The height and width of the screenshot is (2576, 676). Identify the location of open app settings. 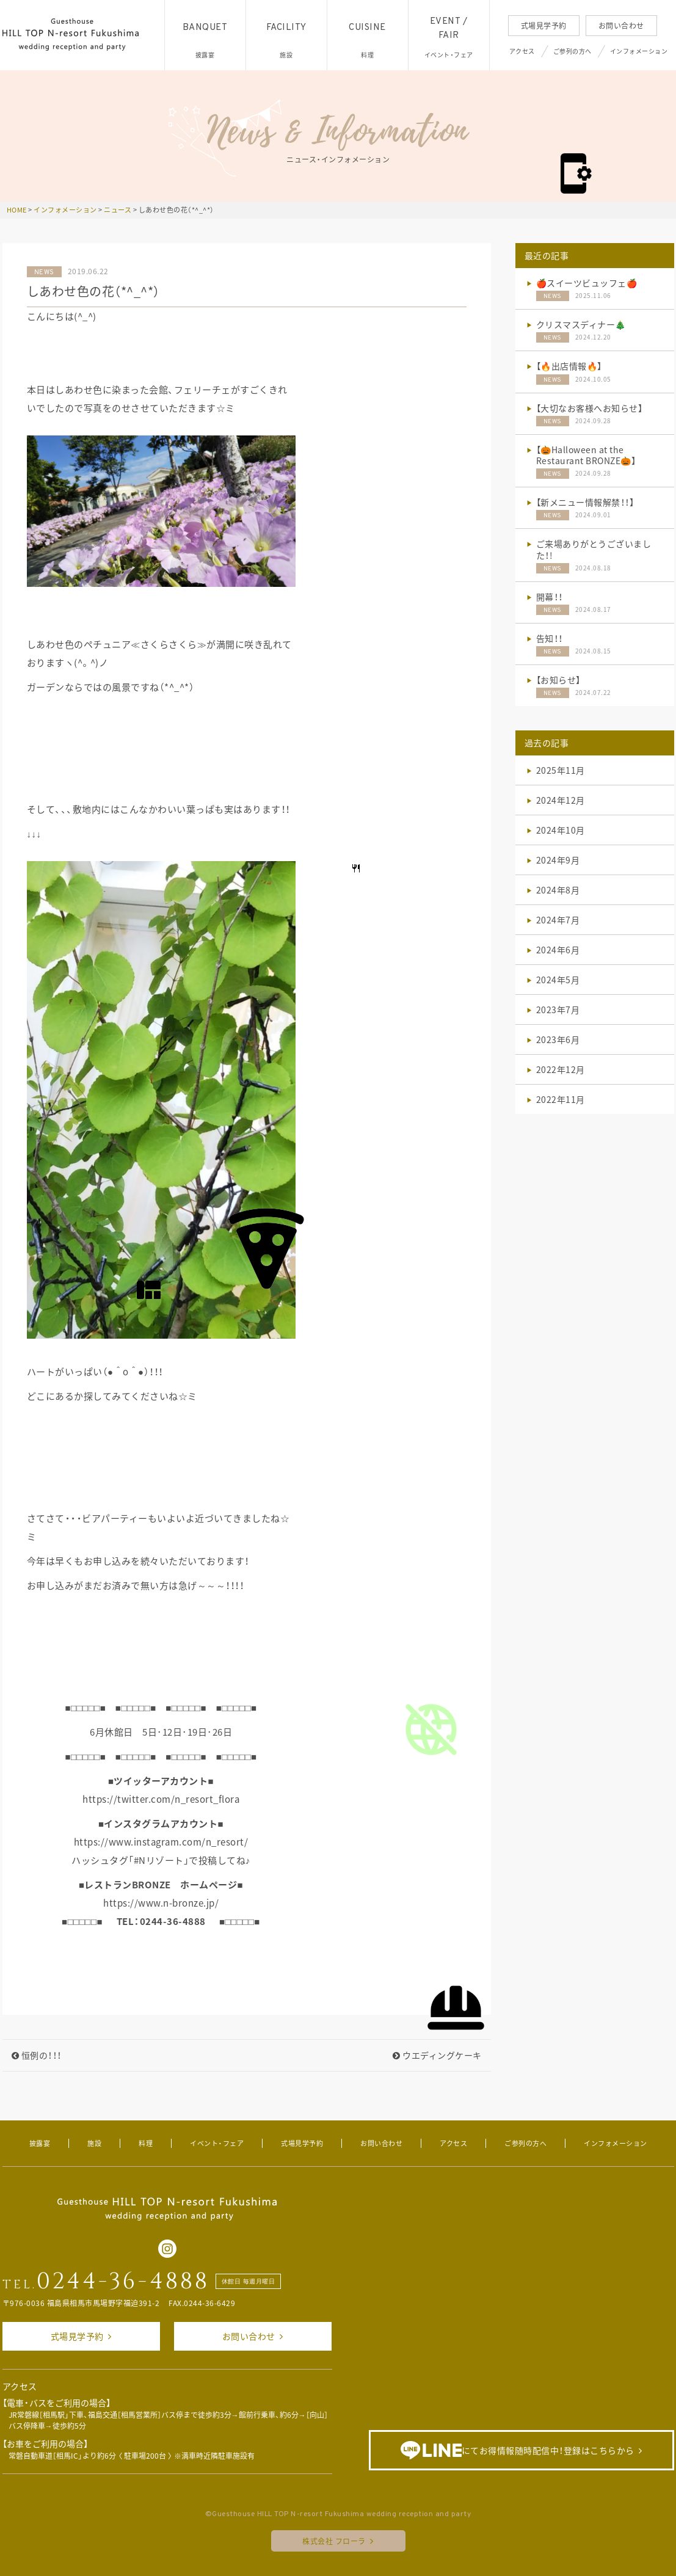
(573, 173).